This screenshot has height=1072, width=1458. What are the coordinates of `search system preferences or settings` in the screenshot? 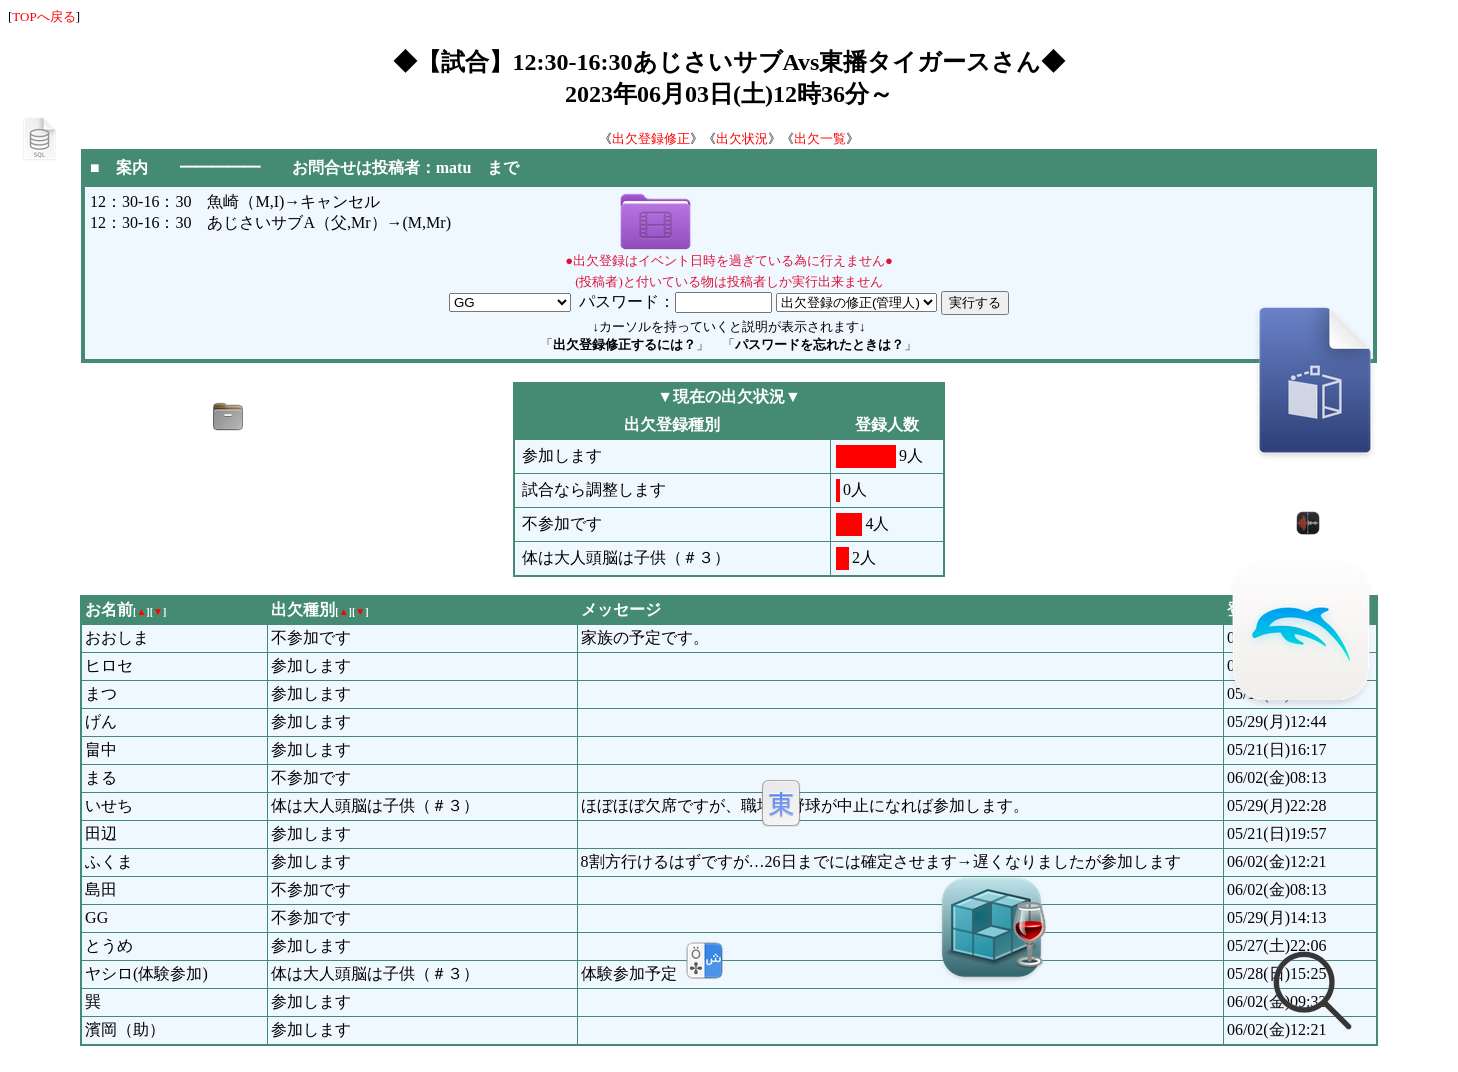 It's located at (1312, 990).